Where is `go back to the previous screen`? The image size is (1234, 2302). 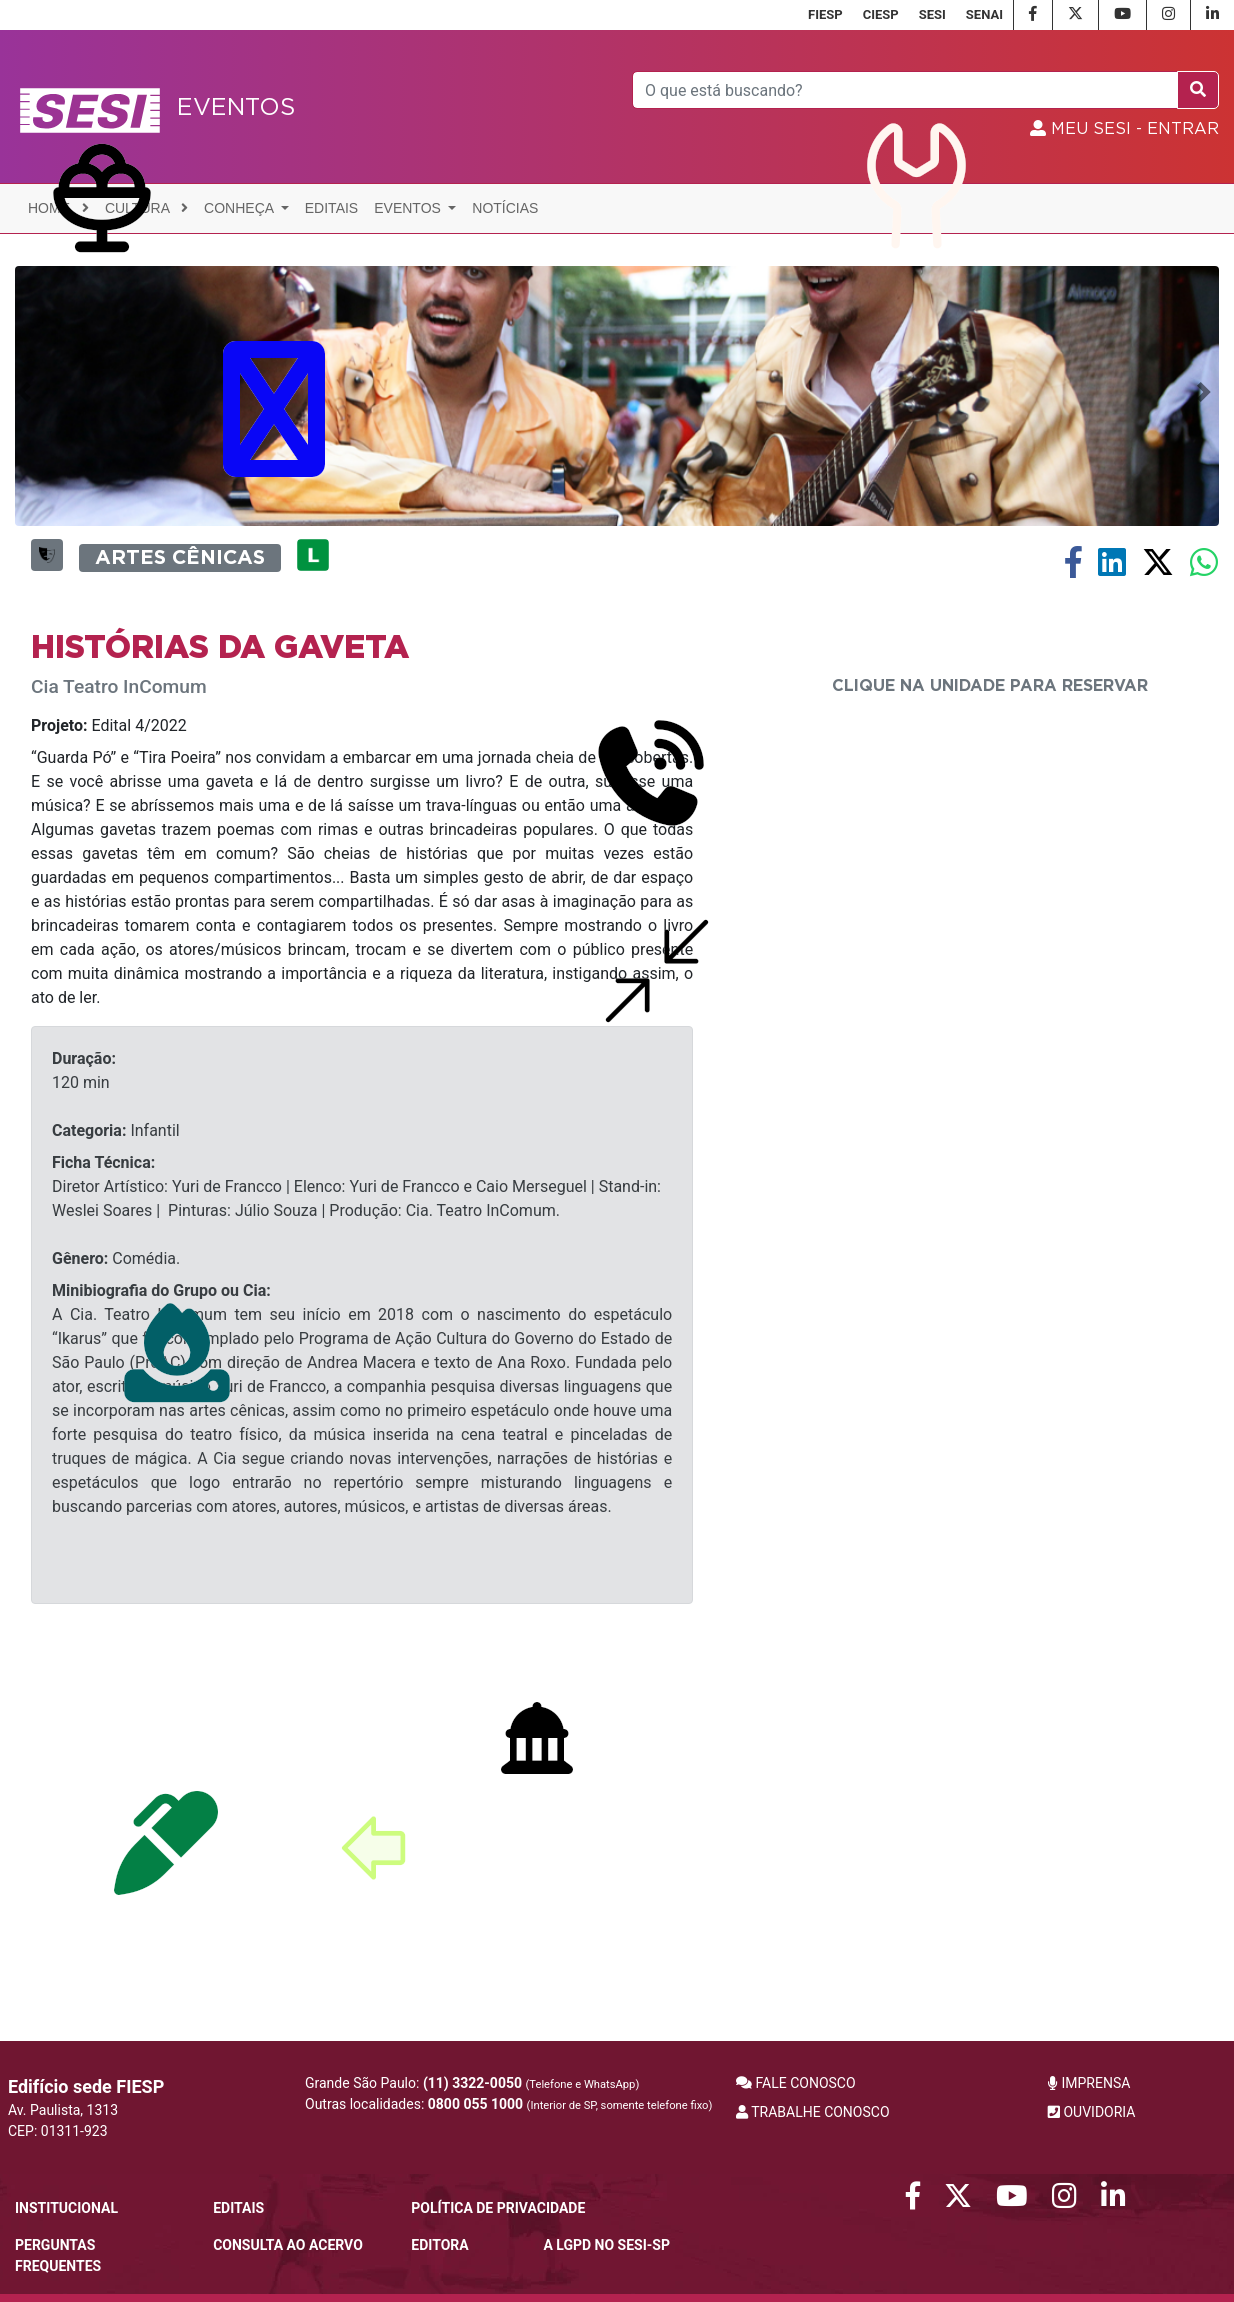
go back to the previous screen is located at coordinates (376, 1848).